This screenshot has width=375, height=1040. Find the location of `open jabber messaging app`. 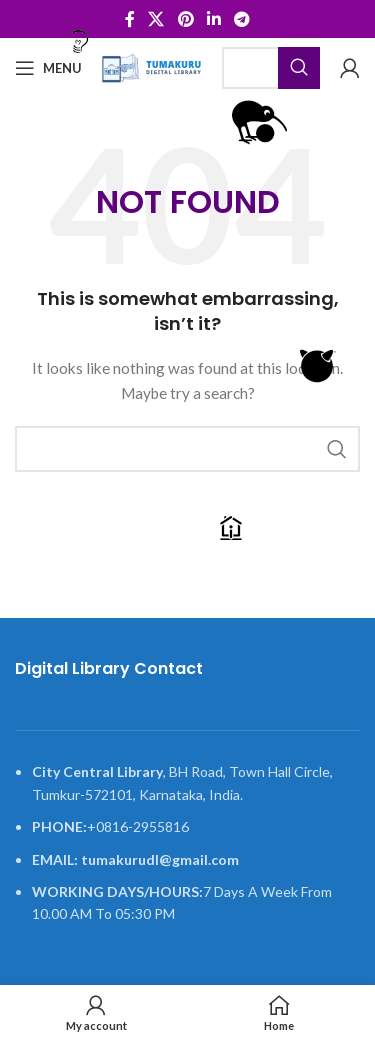

open jabber messaging app is located at coordinates (80, 41).